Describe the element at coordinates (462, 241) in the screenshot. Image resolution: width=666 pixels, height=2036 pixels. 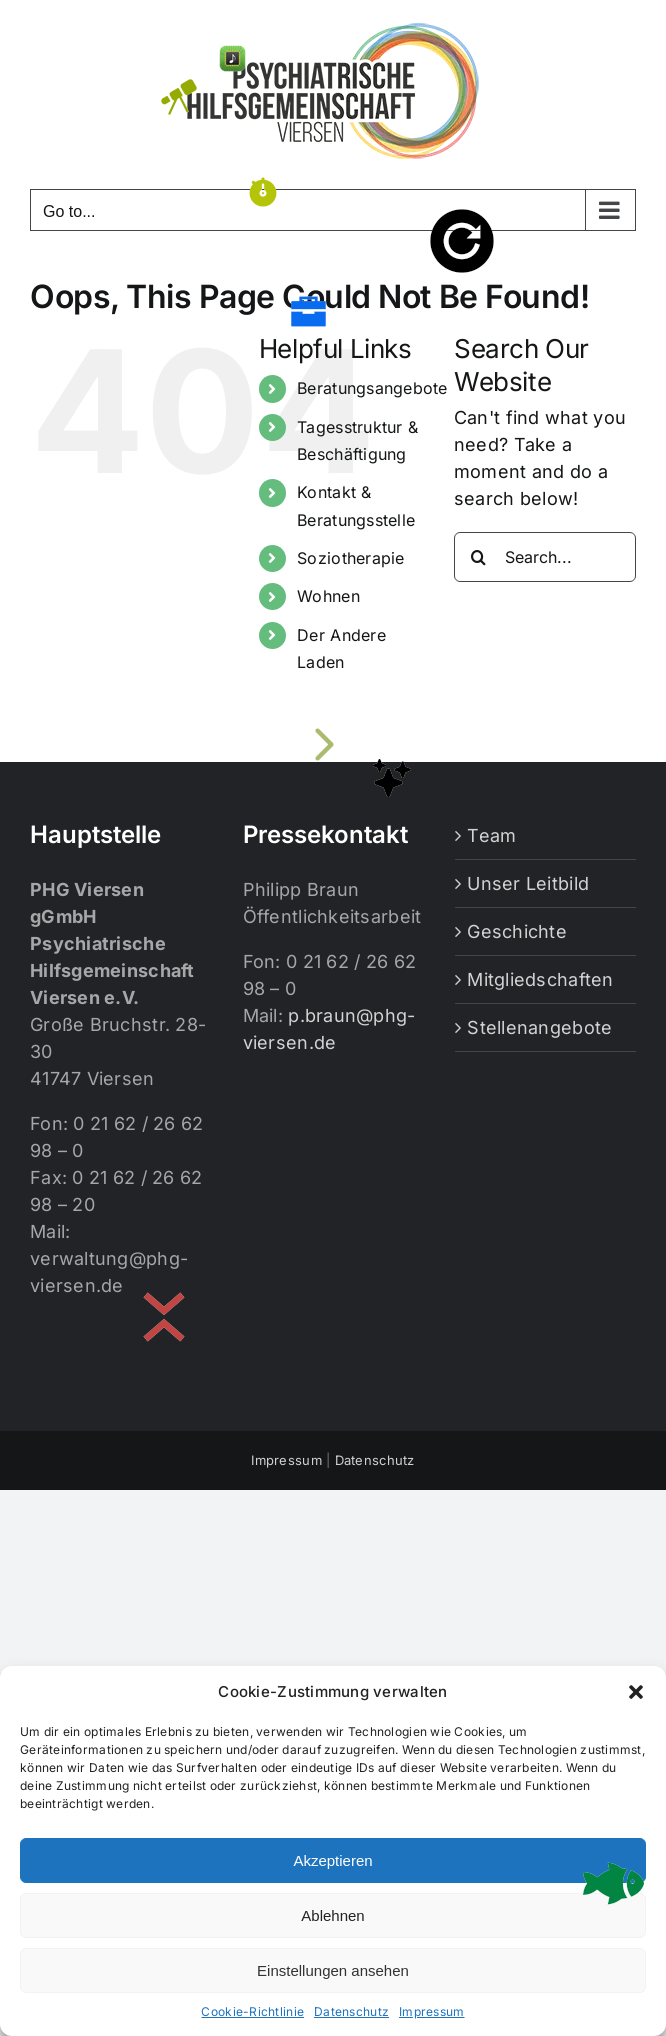
I see `refresh or reload content` at that location.